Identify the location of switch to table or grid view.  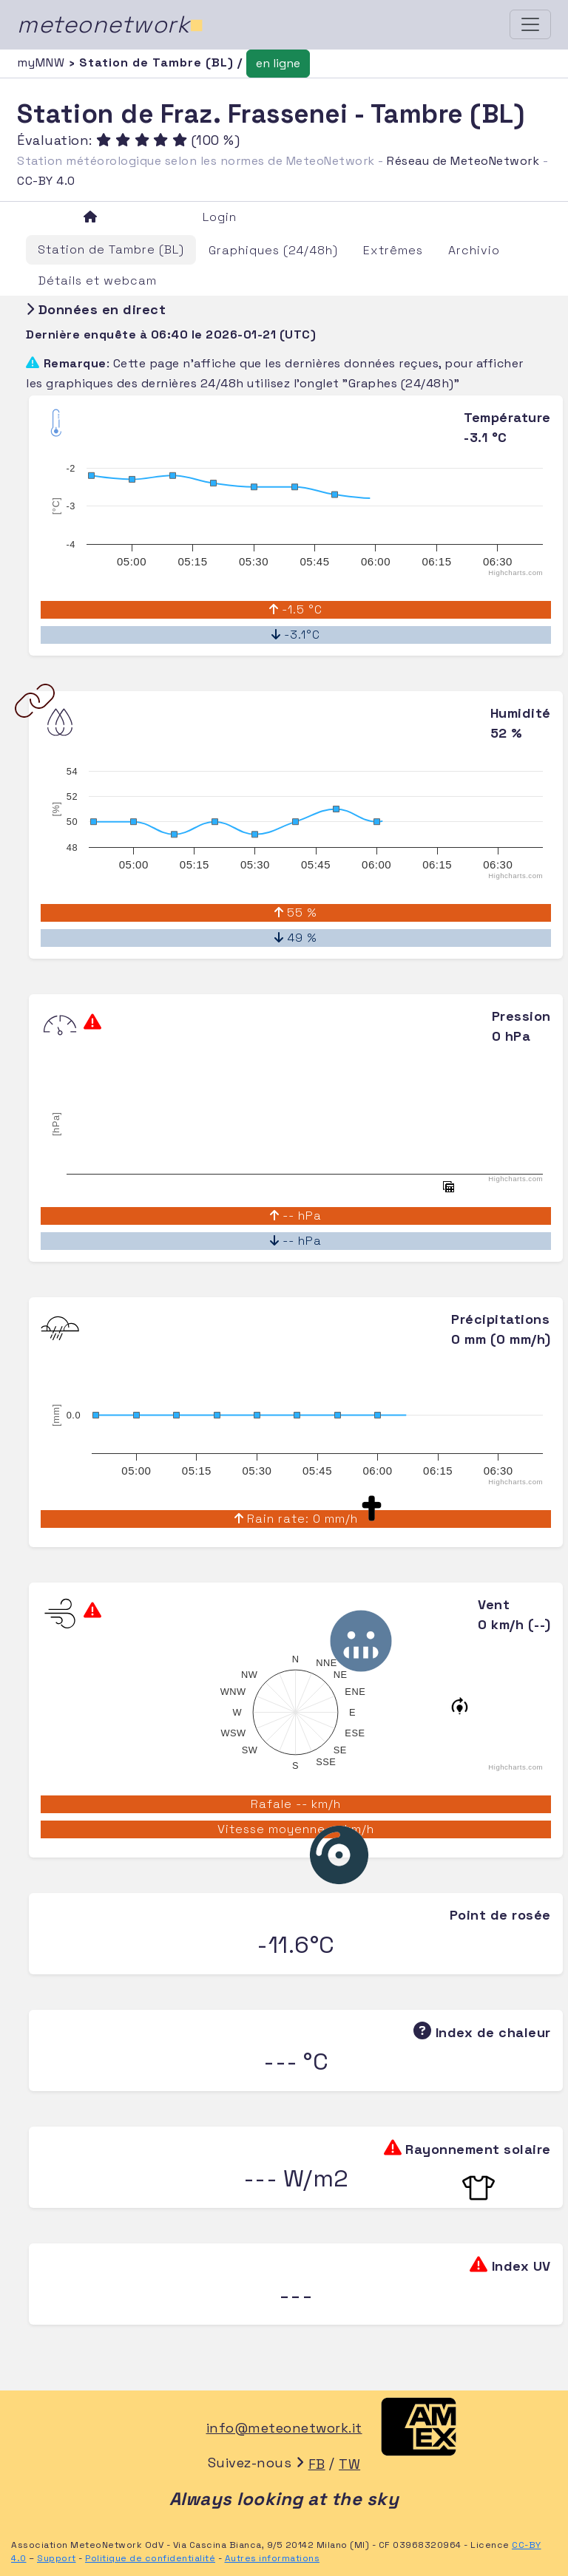
(448, 1186).